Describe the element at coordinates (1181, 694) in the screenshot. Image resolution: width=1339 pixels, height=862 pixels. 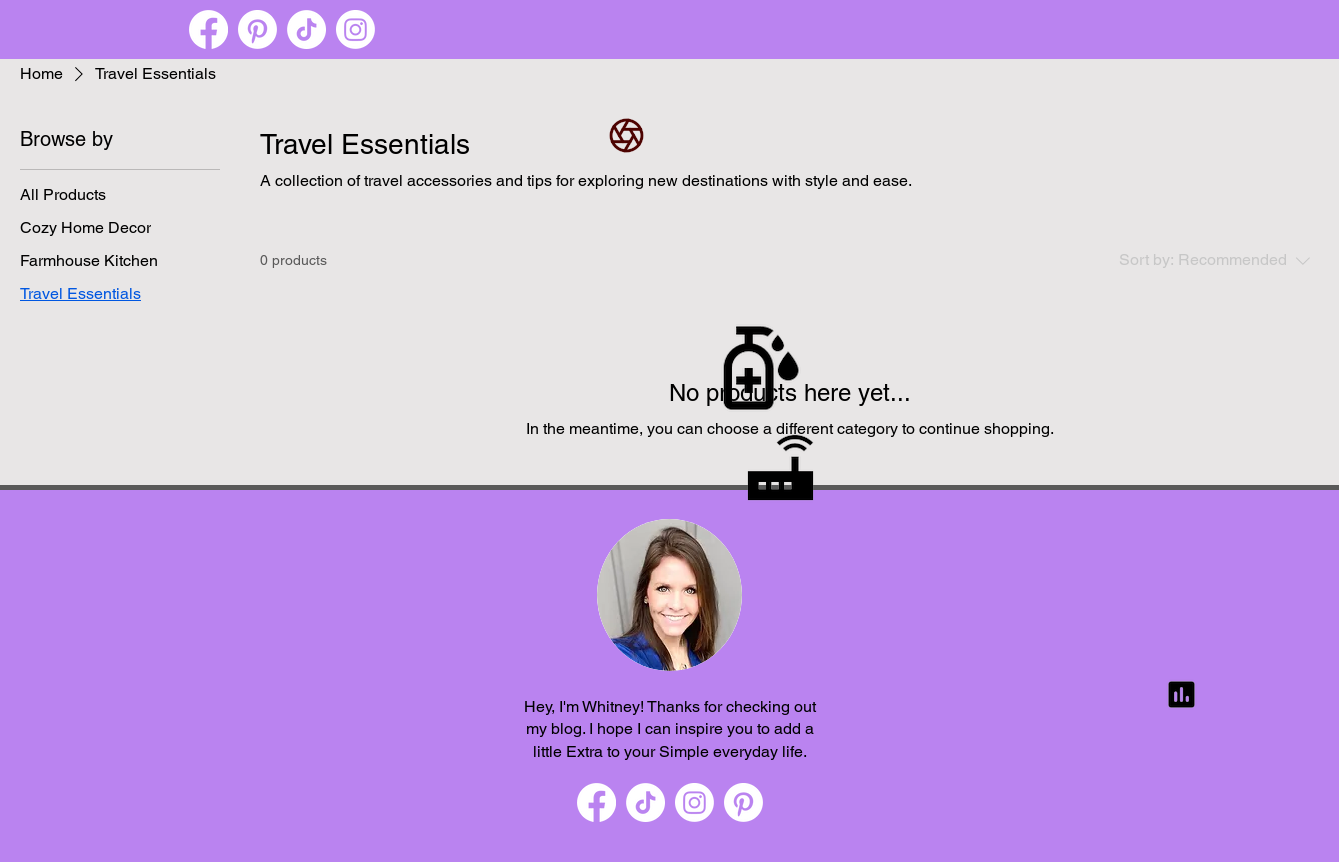
I see `insert a chart or graph into document` at that location.